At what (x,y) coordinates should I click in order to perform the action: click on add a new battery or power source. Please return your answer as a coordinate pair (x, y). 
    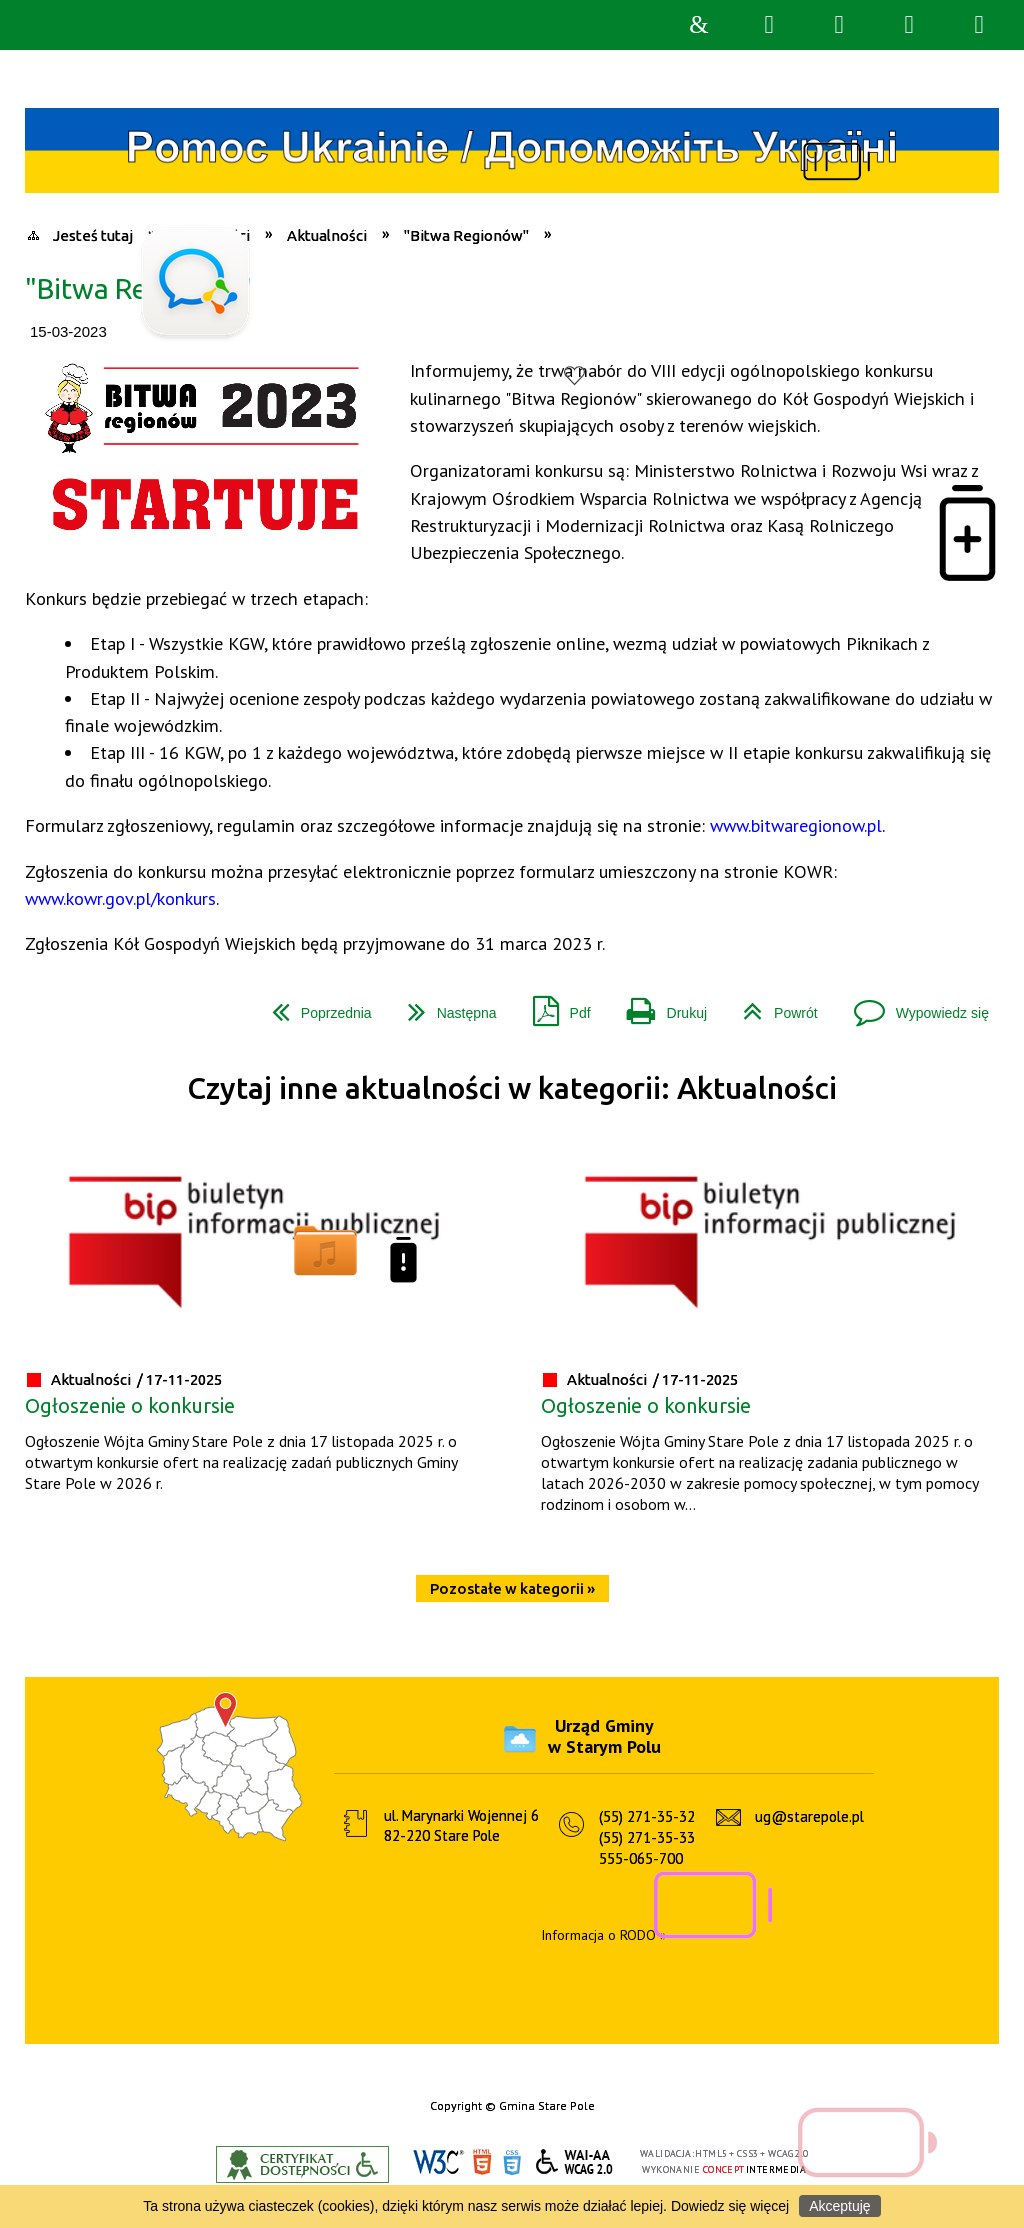
    Looking at the image, I should click on (967, 534).